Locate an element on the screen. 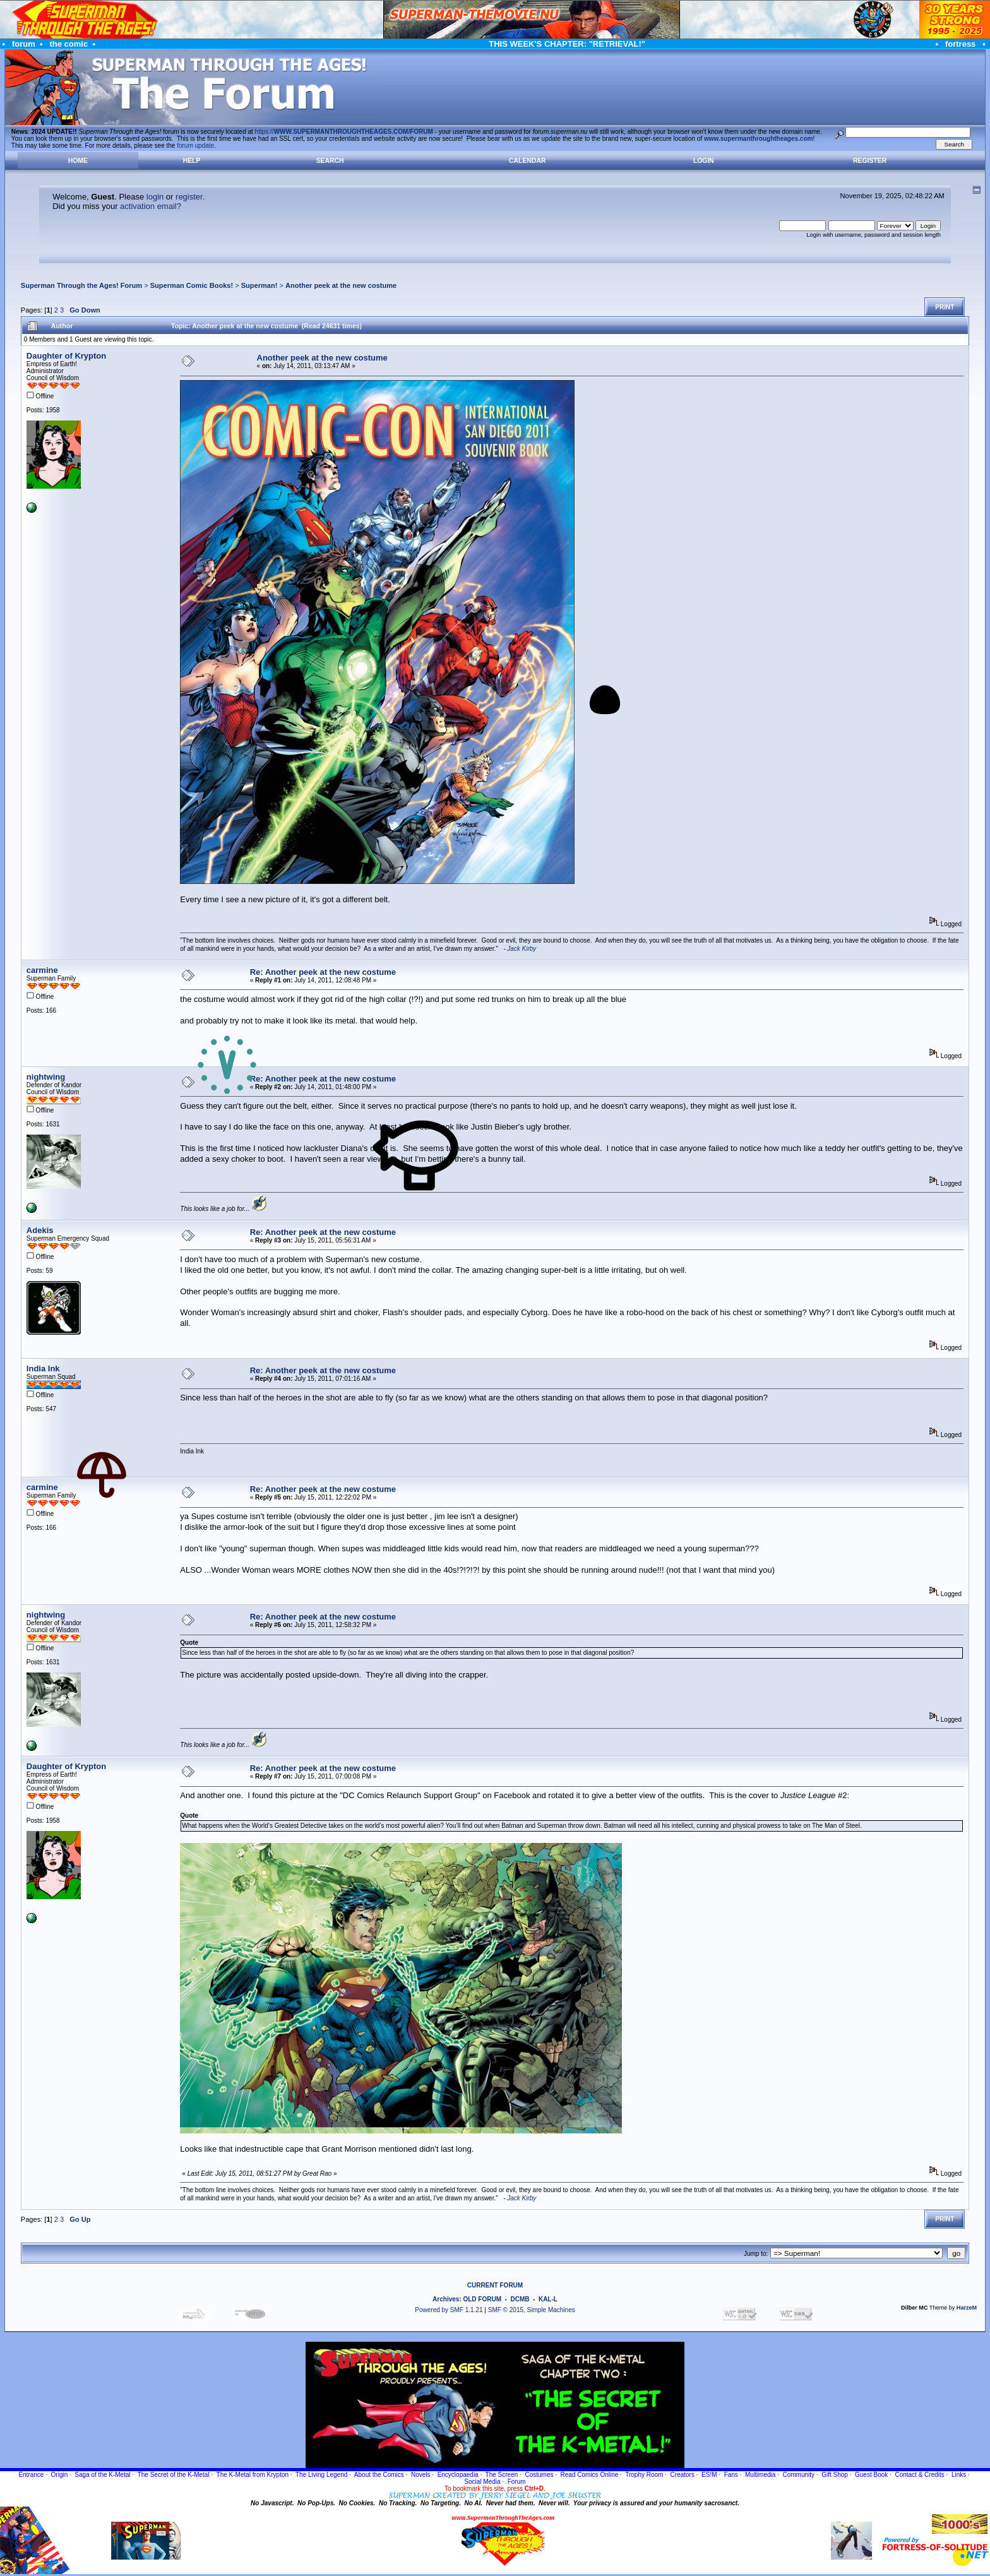  airship or blimp transportation option is located at coordinates (415, 1155).